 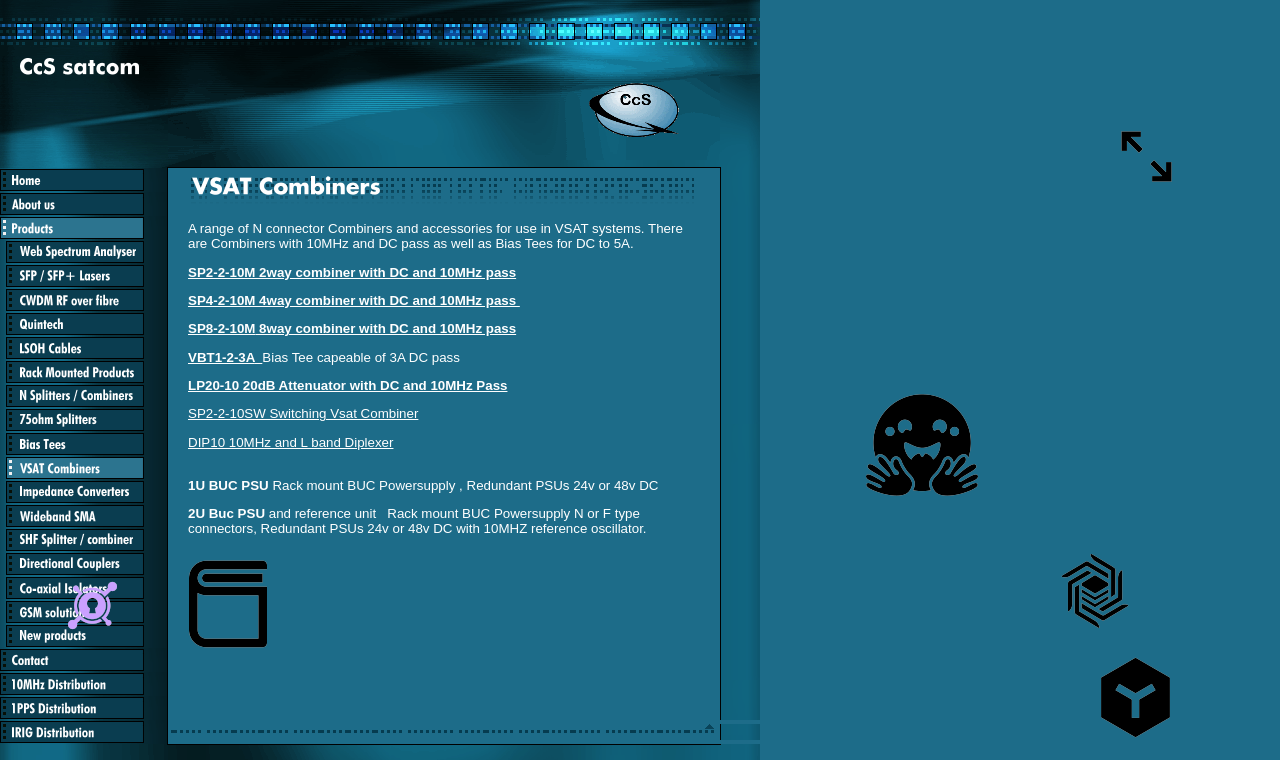 What do you see at coordinates (228, 604) in the screenshot?
I see `open library or book collection` at bounding box center [228, 604].